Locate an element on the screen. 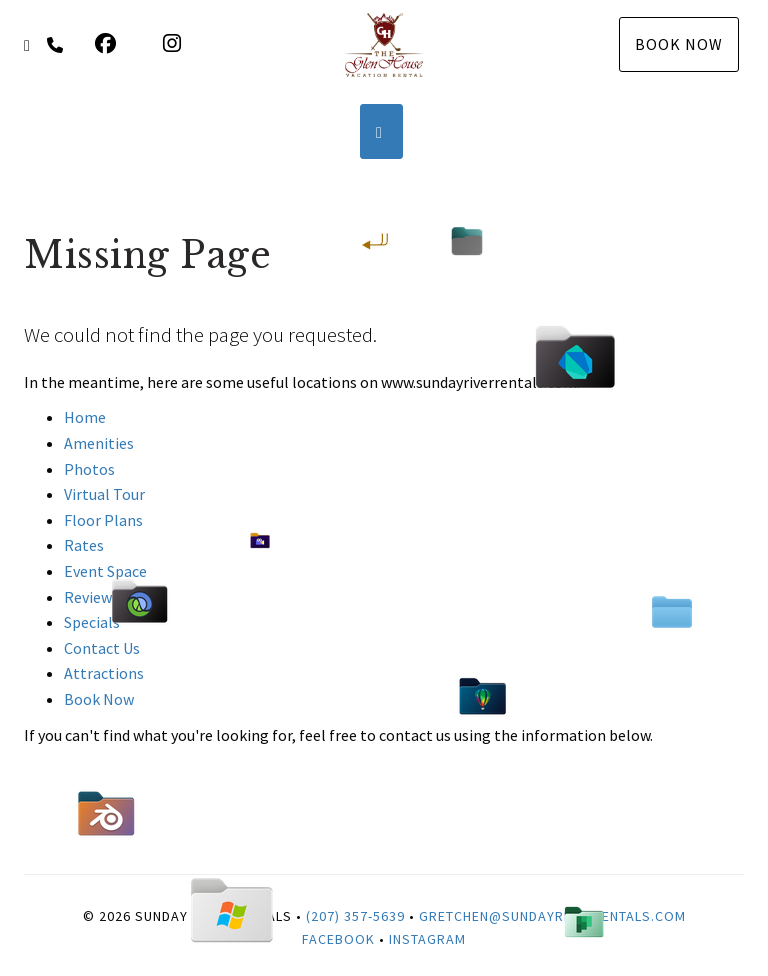 The image size is (768, 976). drop file here to move into folder is located at coordinates (467, 241).